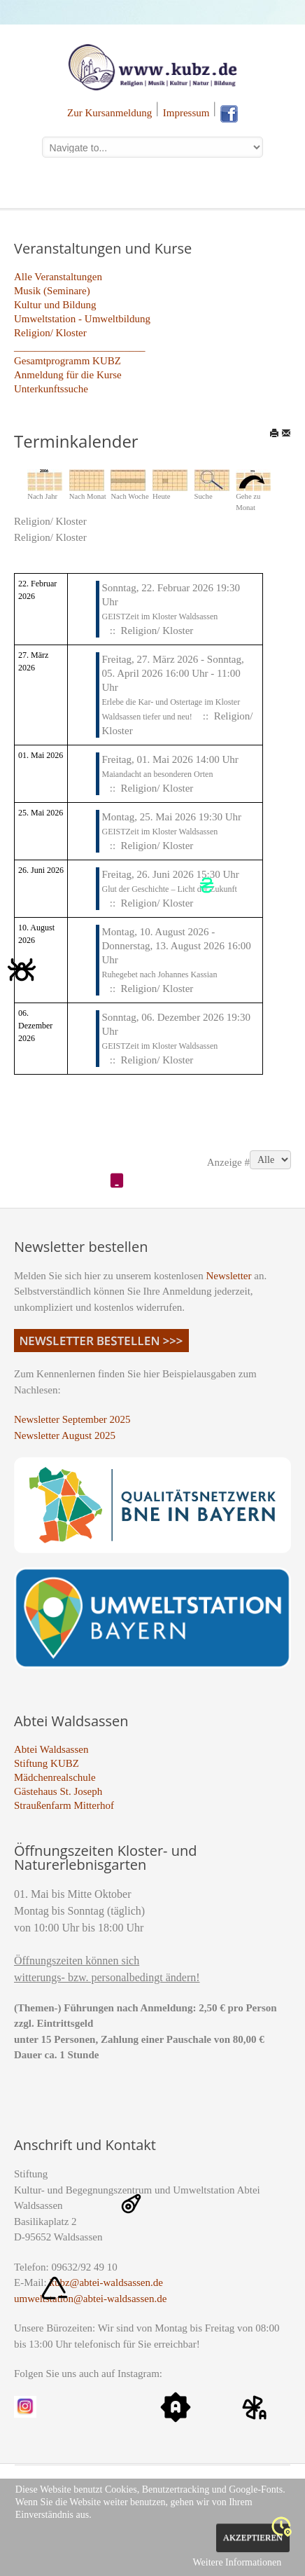  Describe the element at coordinates (176, 2407) in the screenshot. I see `enable automatic brightness adjustment` at that location.